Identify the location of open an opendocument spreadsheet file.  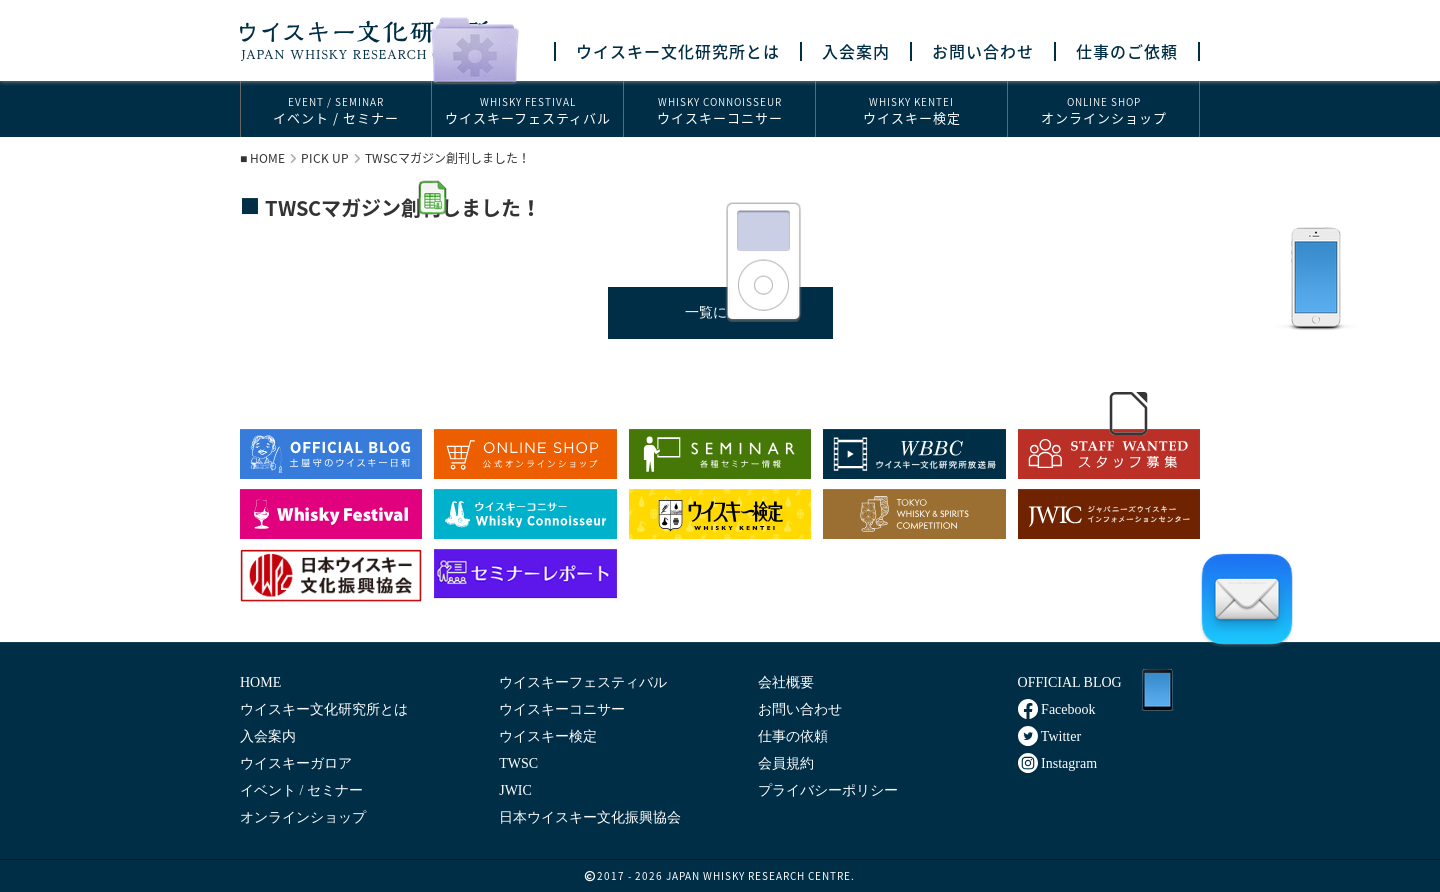
(432, 197).